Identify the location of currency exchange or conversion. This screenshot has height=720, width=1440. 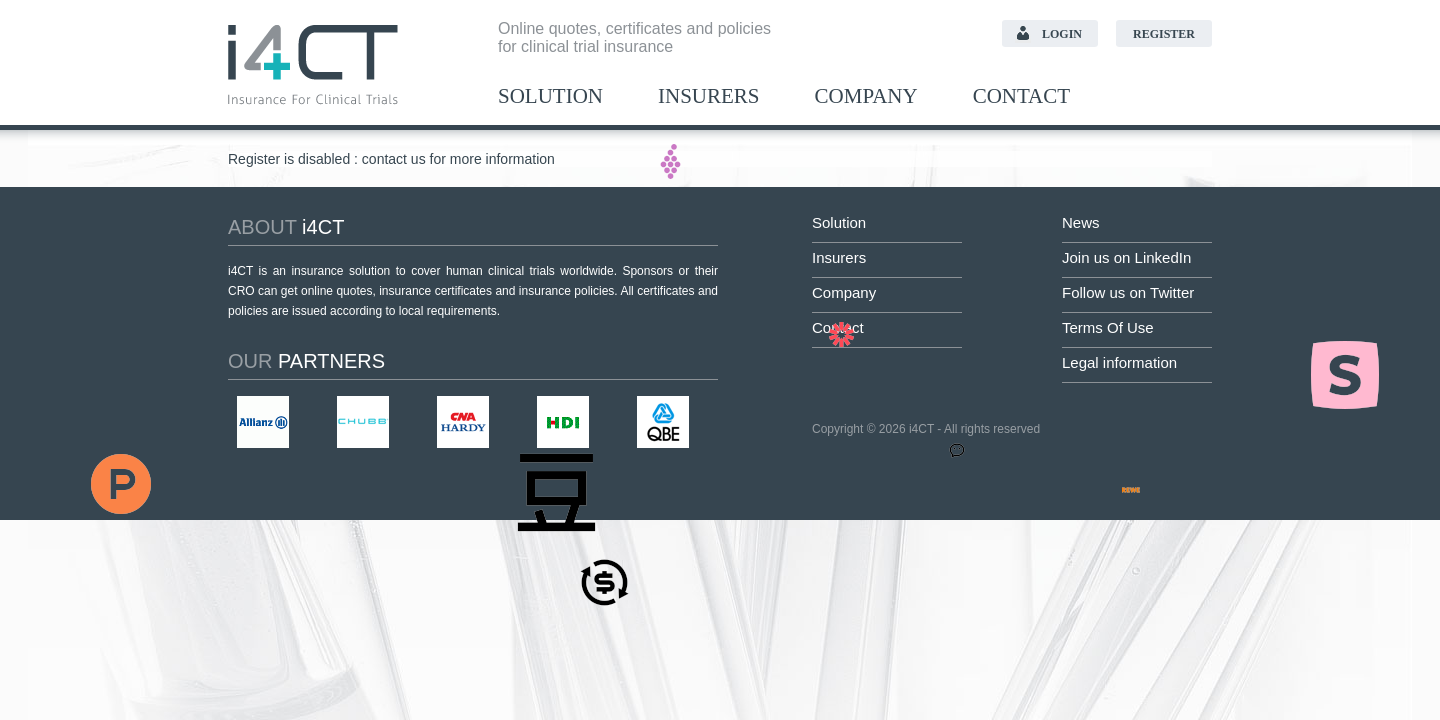
(604, 582).